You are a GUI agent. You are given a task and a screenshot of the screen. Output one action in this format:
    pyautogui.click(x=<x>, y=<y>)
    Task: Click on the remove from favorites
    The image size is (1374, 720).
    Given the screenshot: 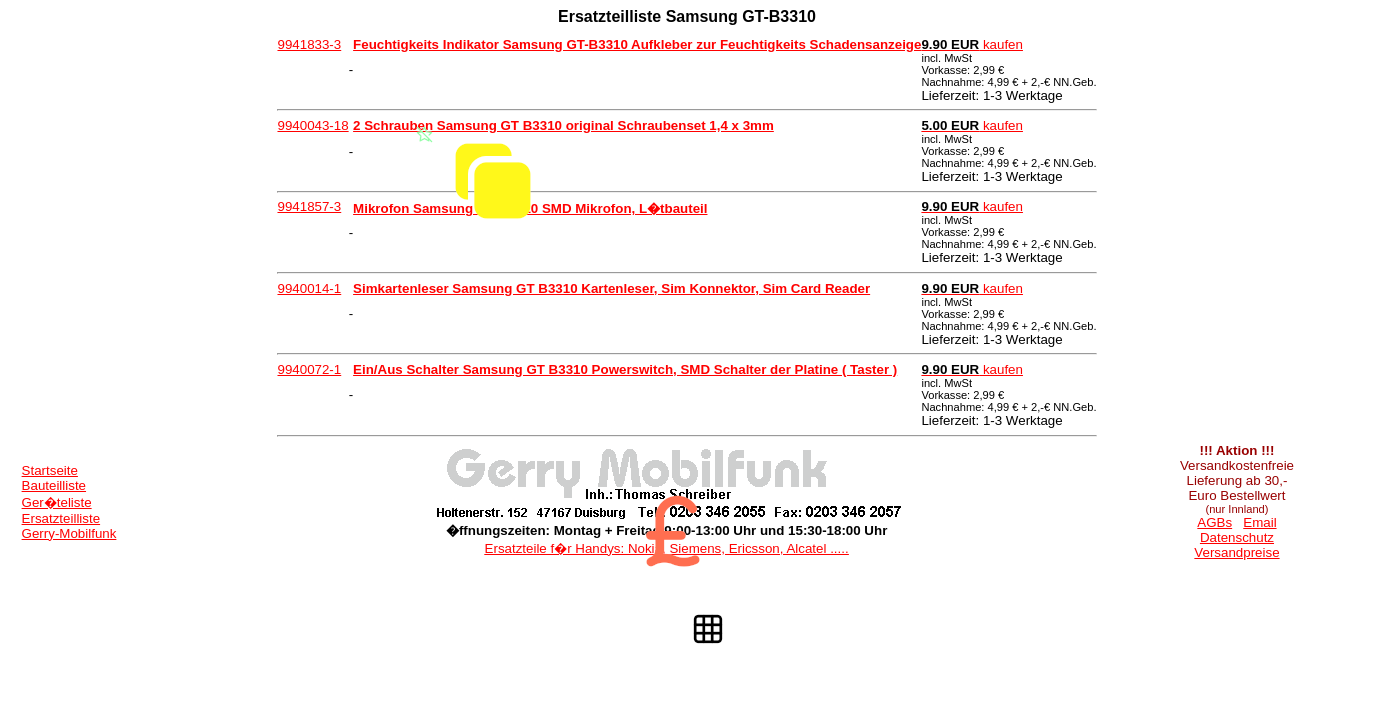 What is the action you would take?
    pyautogui.click(x=424, y=134)
    